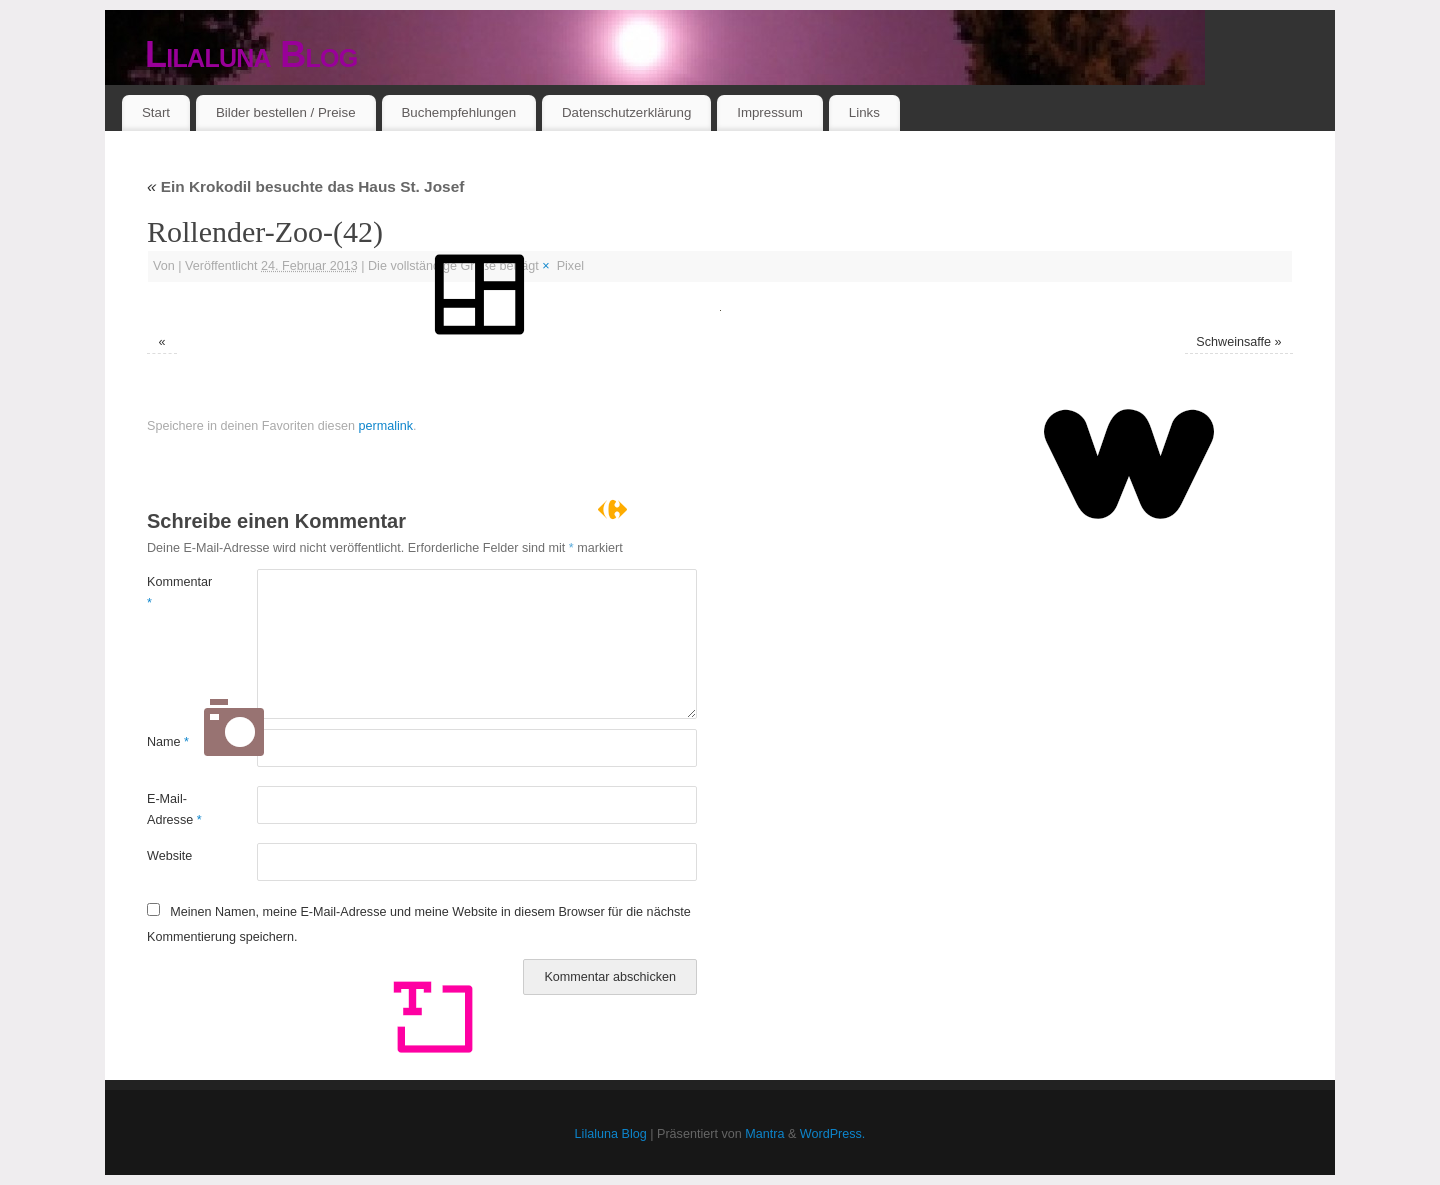  What do you see at coordinates (234, 729) in the screenshot?
I see `open camera to take a photo` at bounding box center [234, 729].